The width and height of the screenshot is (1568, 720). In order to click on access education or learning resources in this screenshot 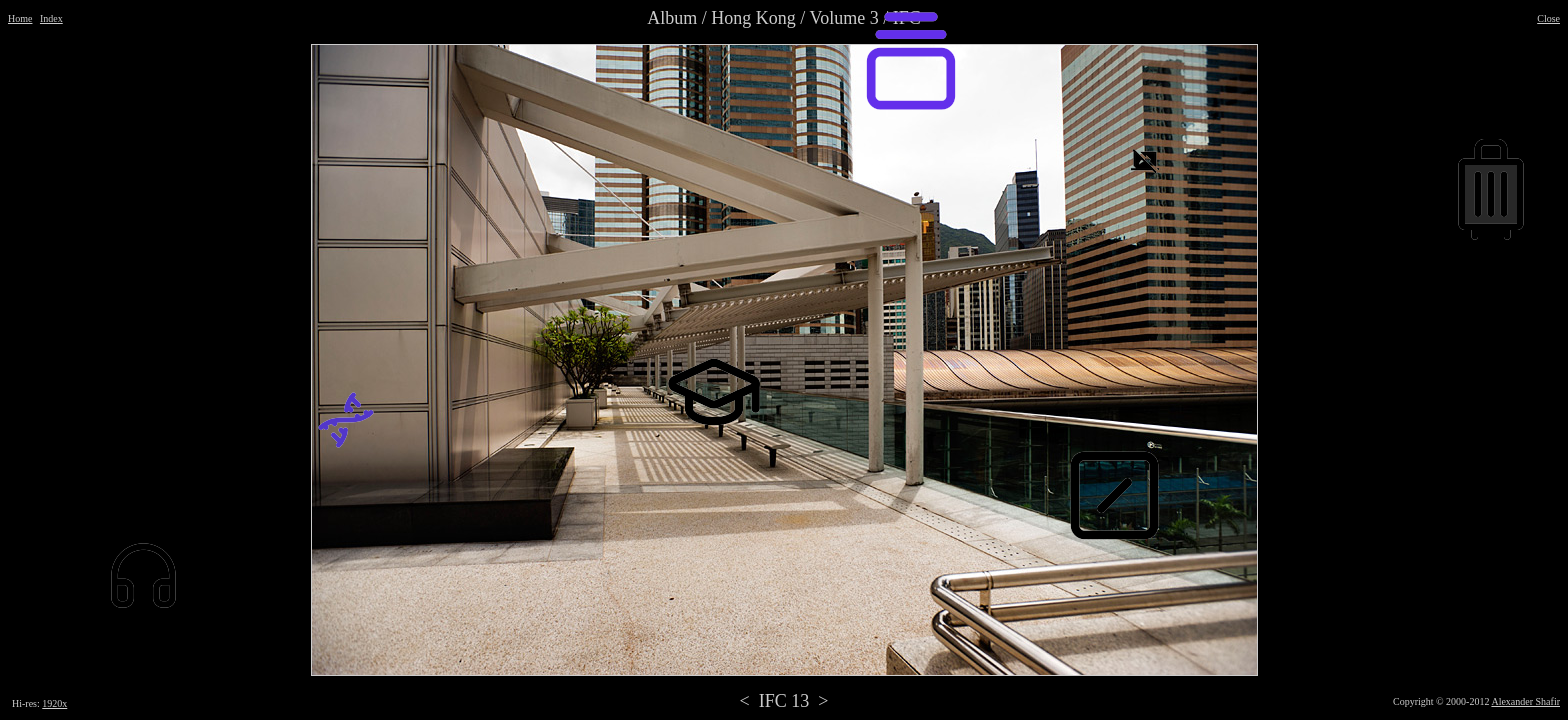, I will do `click(714, 392)`.